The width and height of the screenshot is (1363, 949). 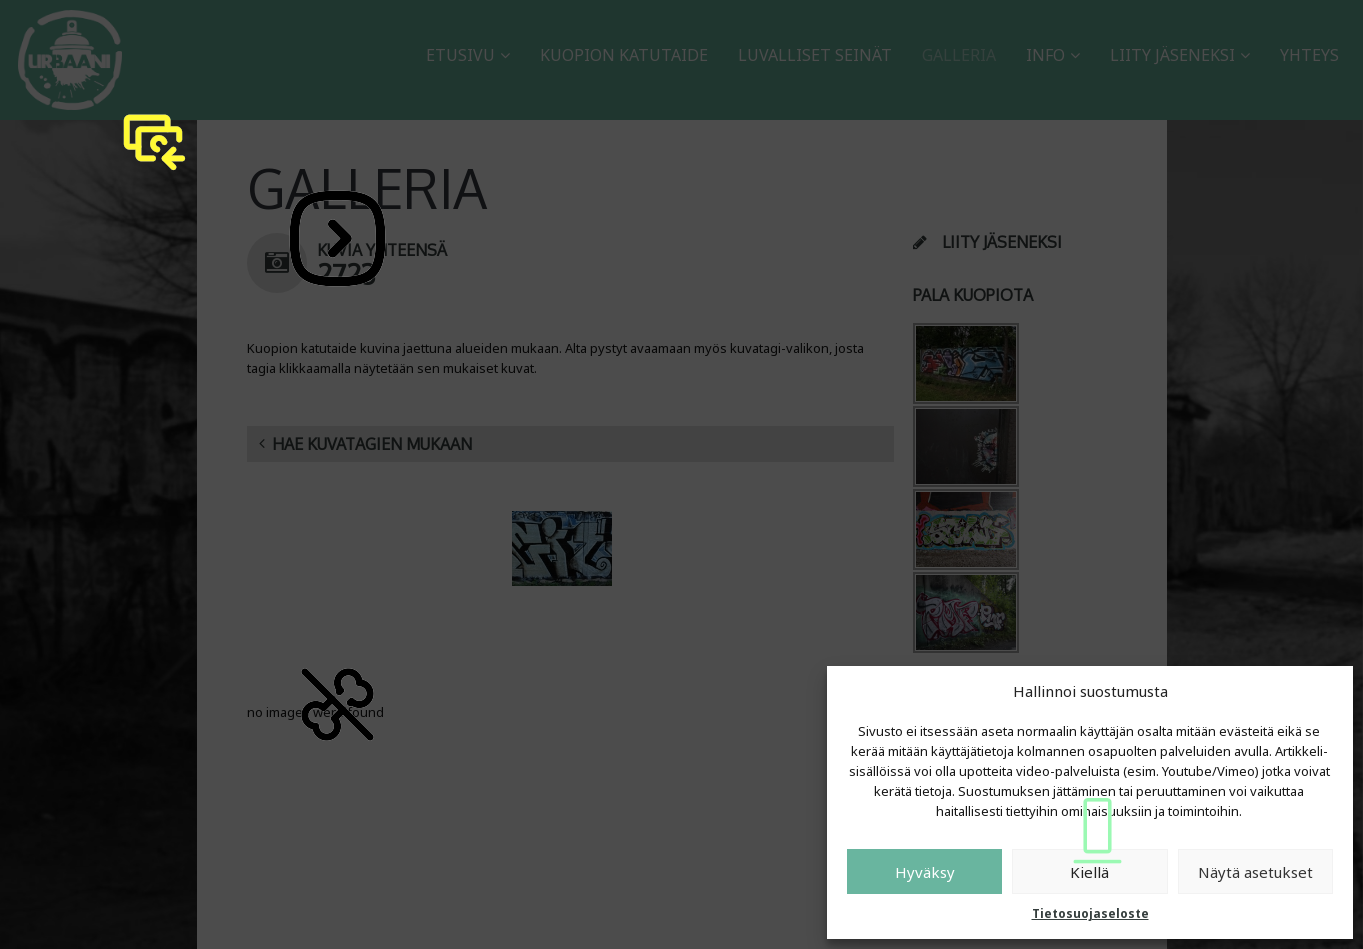 What do you see at coordinates (153, 138) in the screenshot?
I see `request a refund or money back` at bounding box center [153, 138].